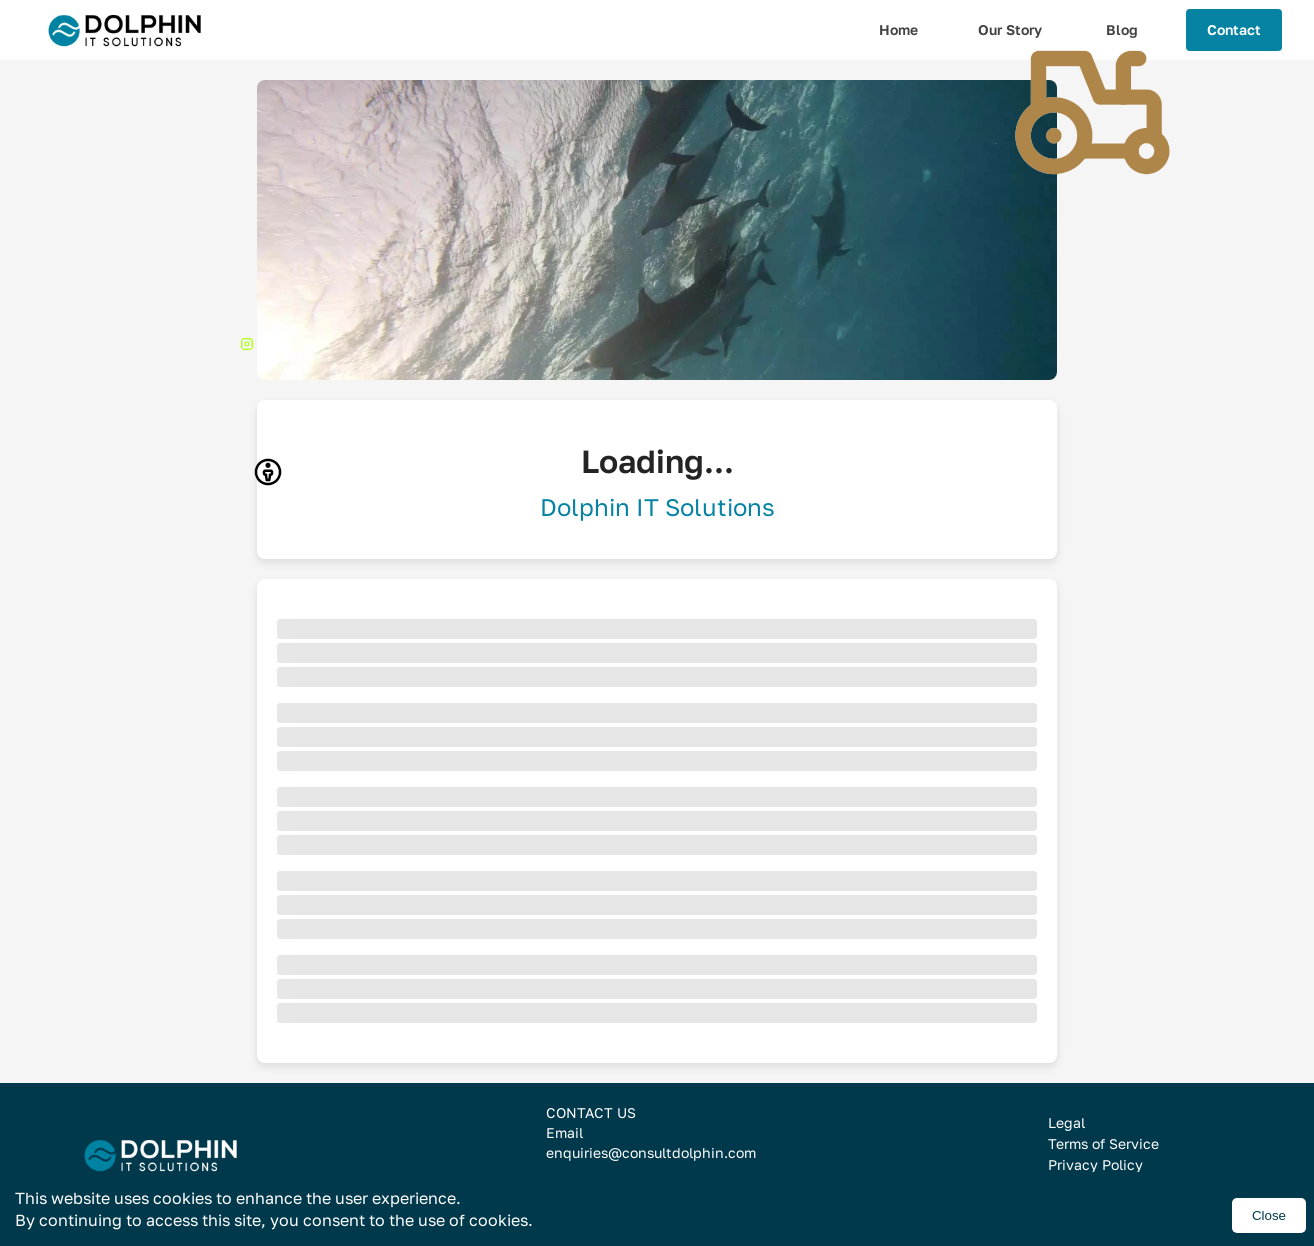  Describe the element at coordinates (1092, 112) in the screenshot. I see `access farming or agricultural features` at that location.